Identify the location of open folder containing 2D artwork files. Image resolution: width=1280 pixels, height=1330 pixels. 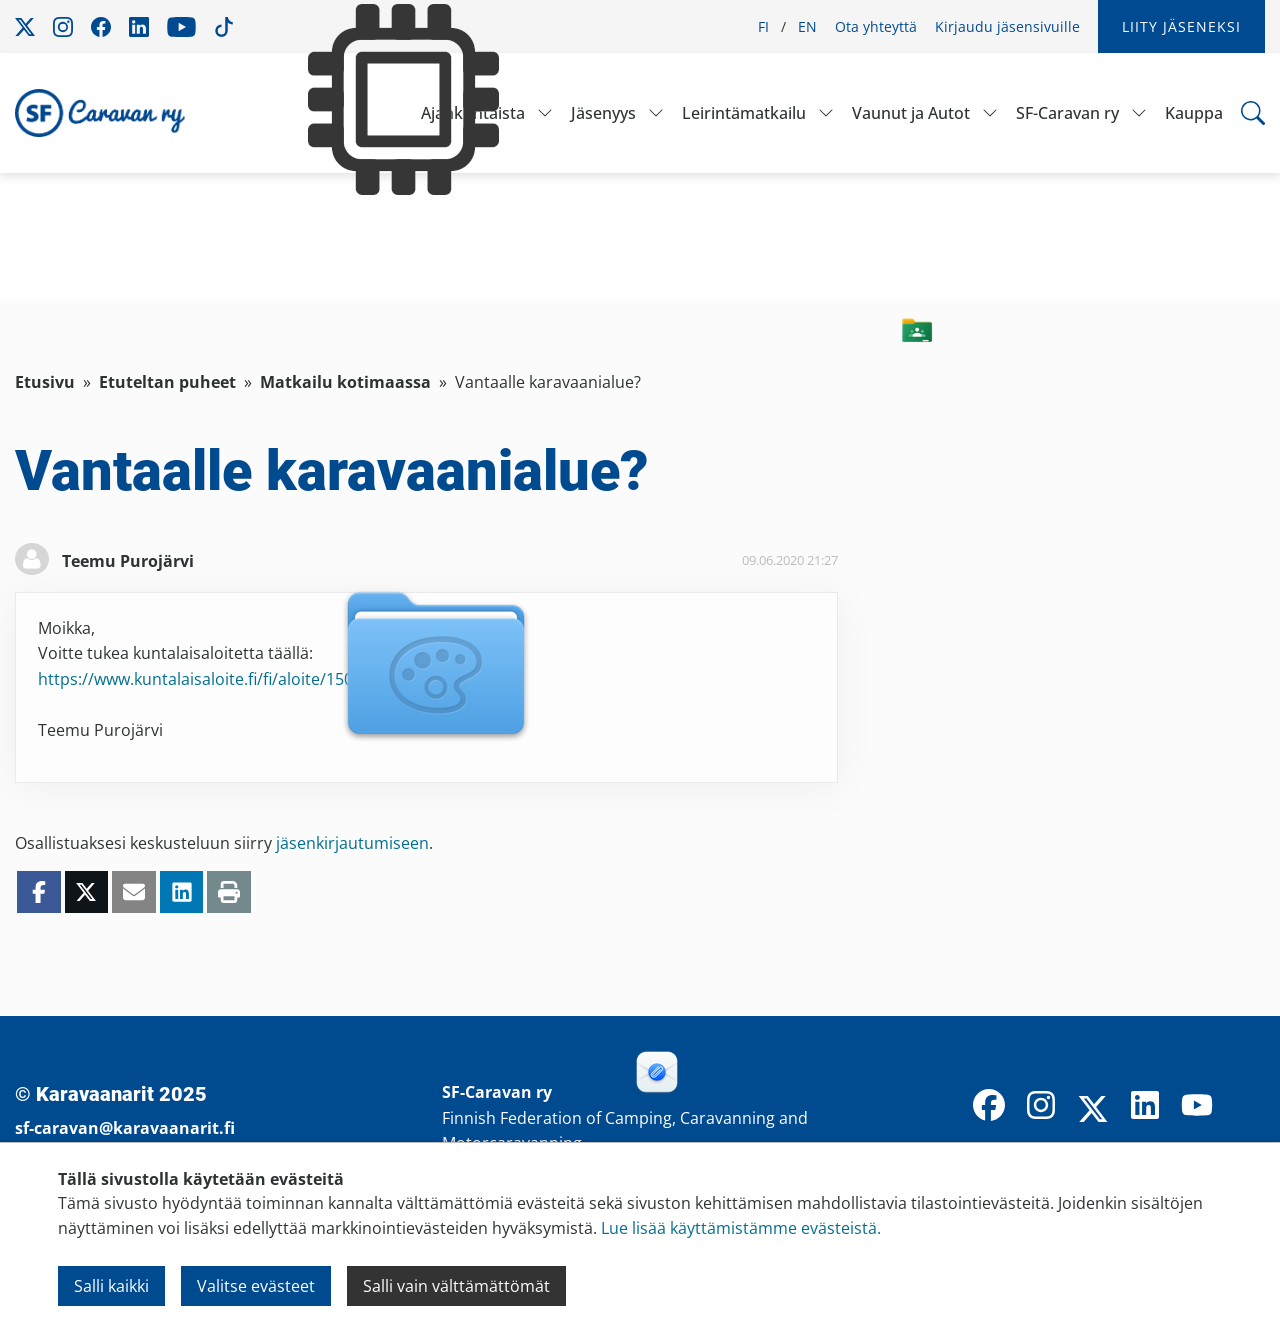
(436, 663).